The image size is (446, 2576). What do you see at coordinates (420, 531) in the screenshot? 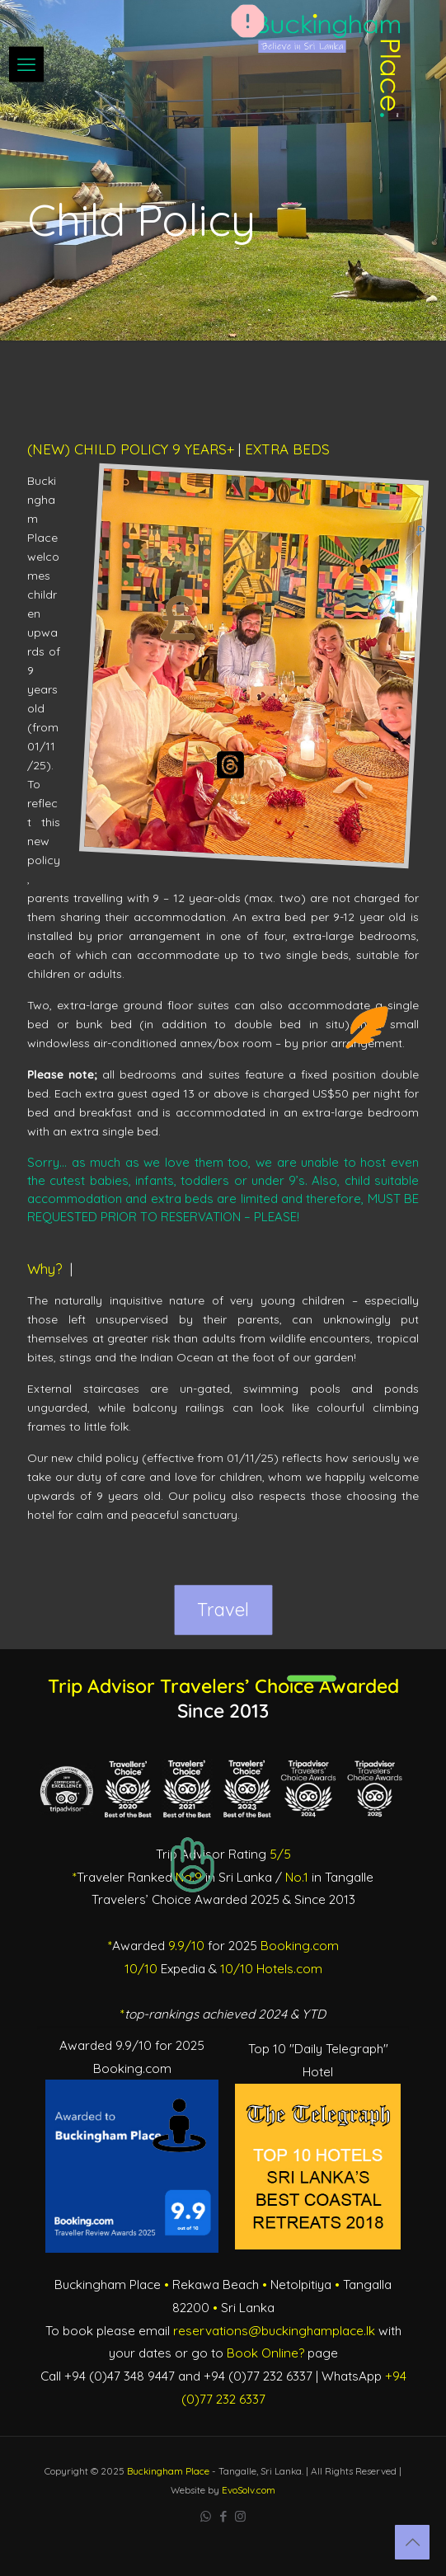
I see `indicates russian ruble currency` at bounding box center [420, 531].